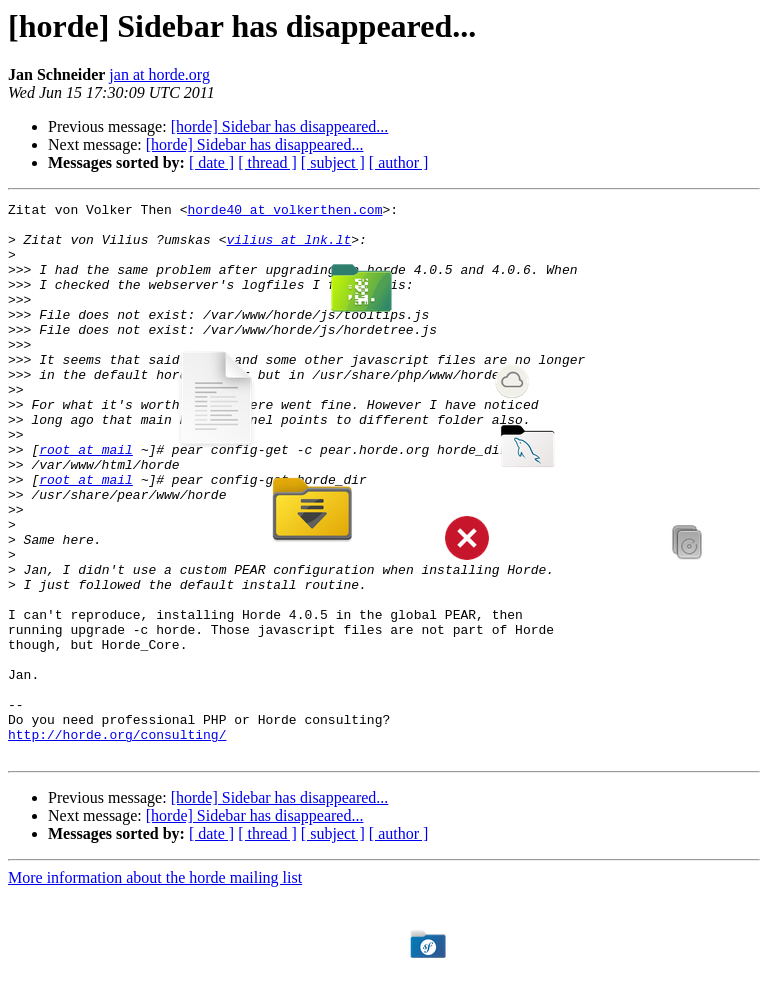  Describe the element at coordinates (512, 381) in the screenshot. I see `indicates file is synced with Dropbox cloud storage` at that location.